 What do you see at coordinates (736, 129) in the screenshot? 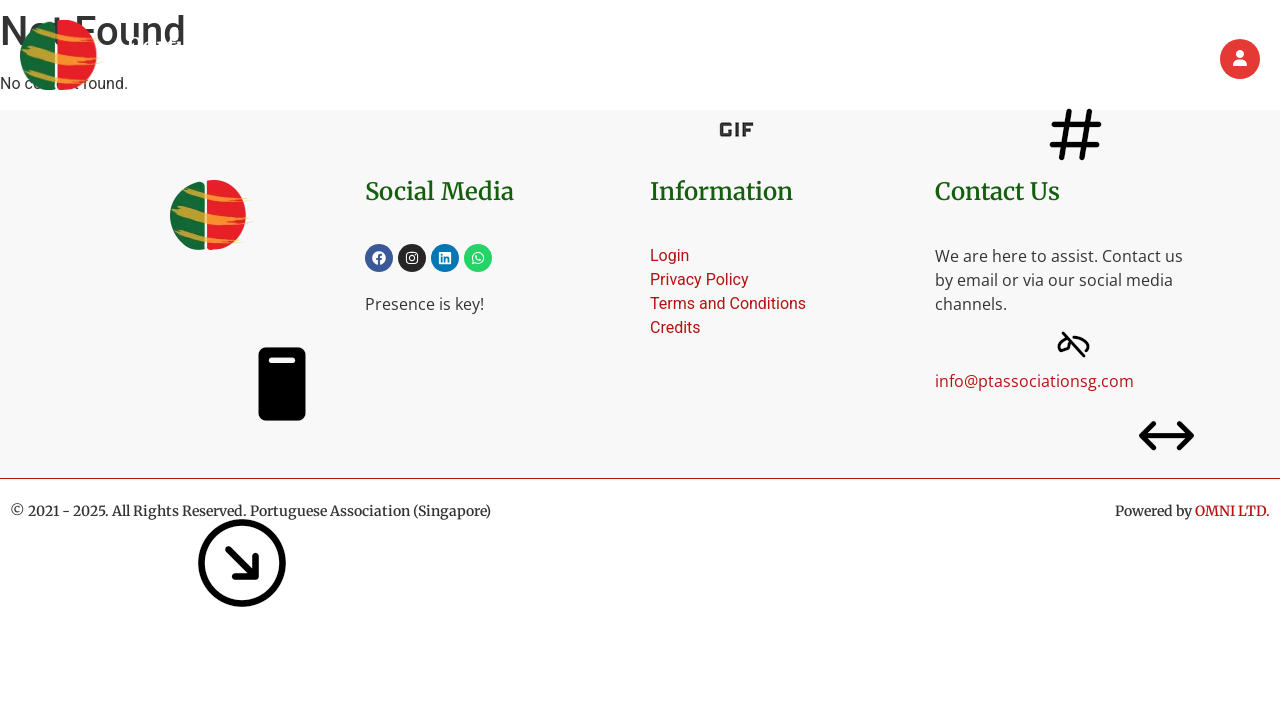
I see `insert a gif into your message` at bounding box center [736, 129].